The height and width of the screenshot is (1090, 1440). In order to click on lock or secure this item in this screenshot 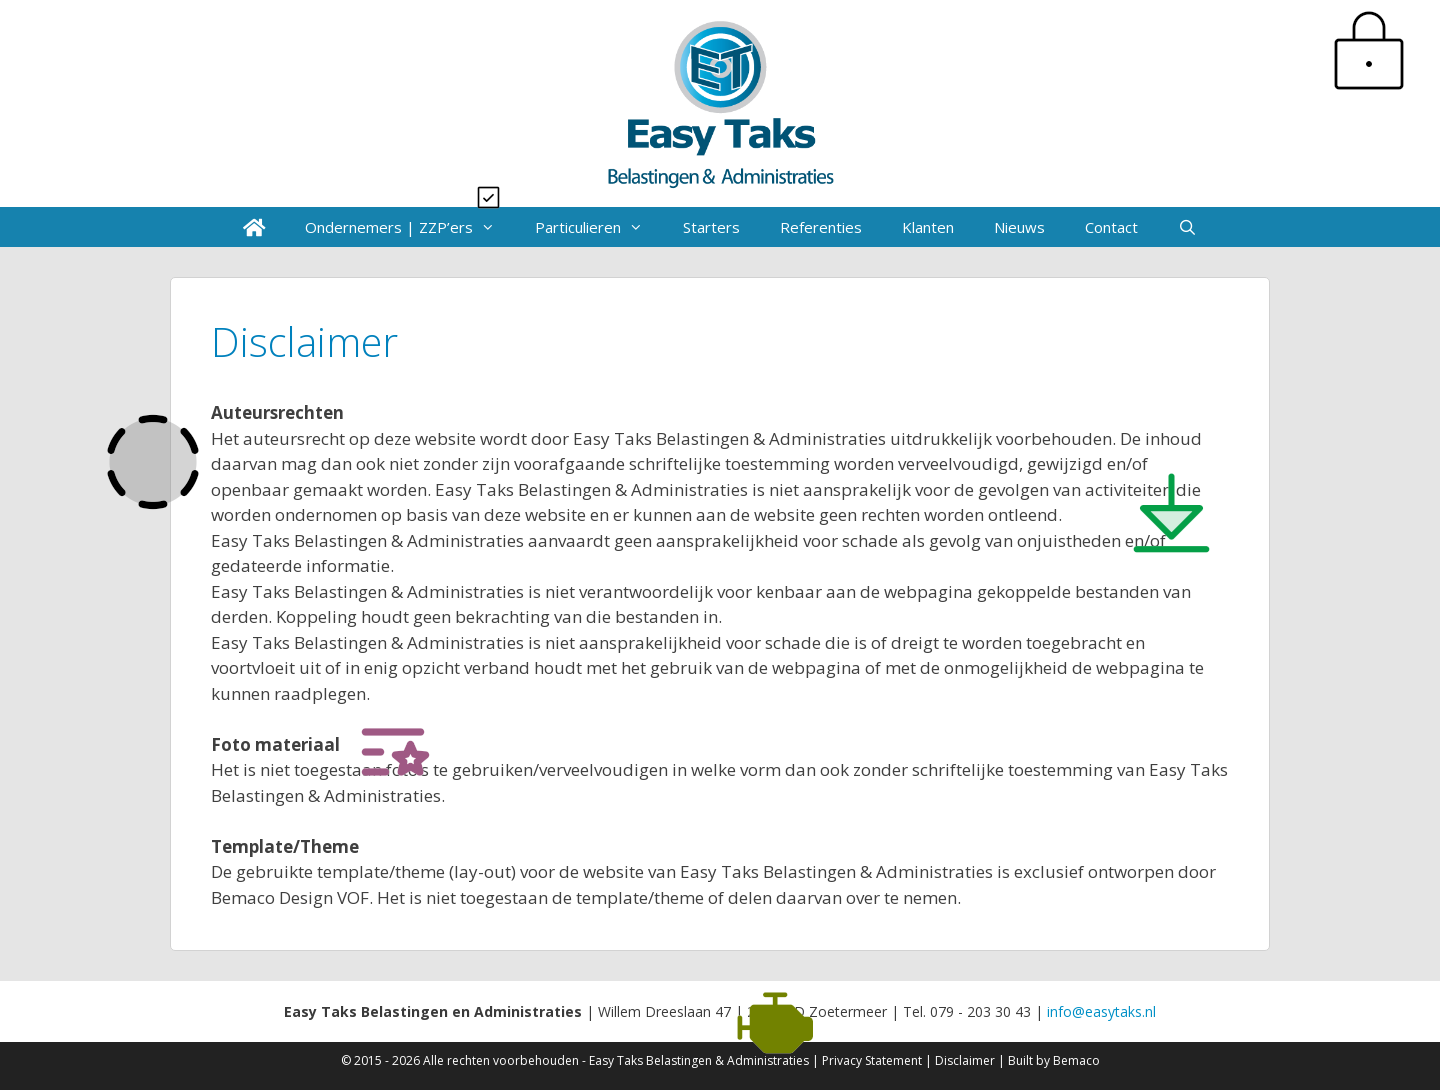, I will do `click(1369, 55)`.